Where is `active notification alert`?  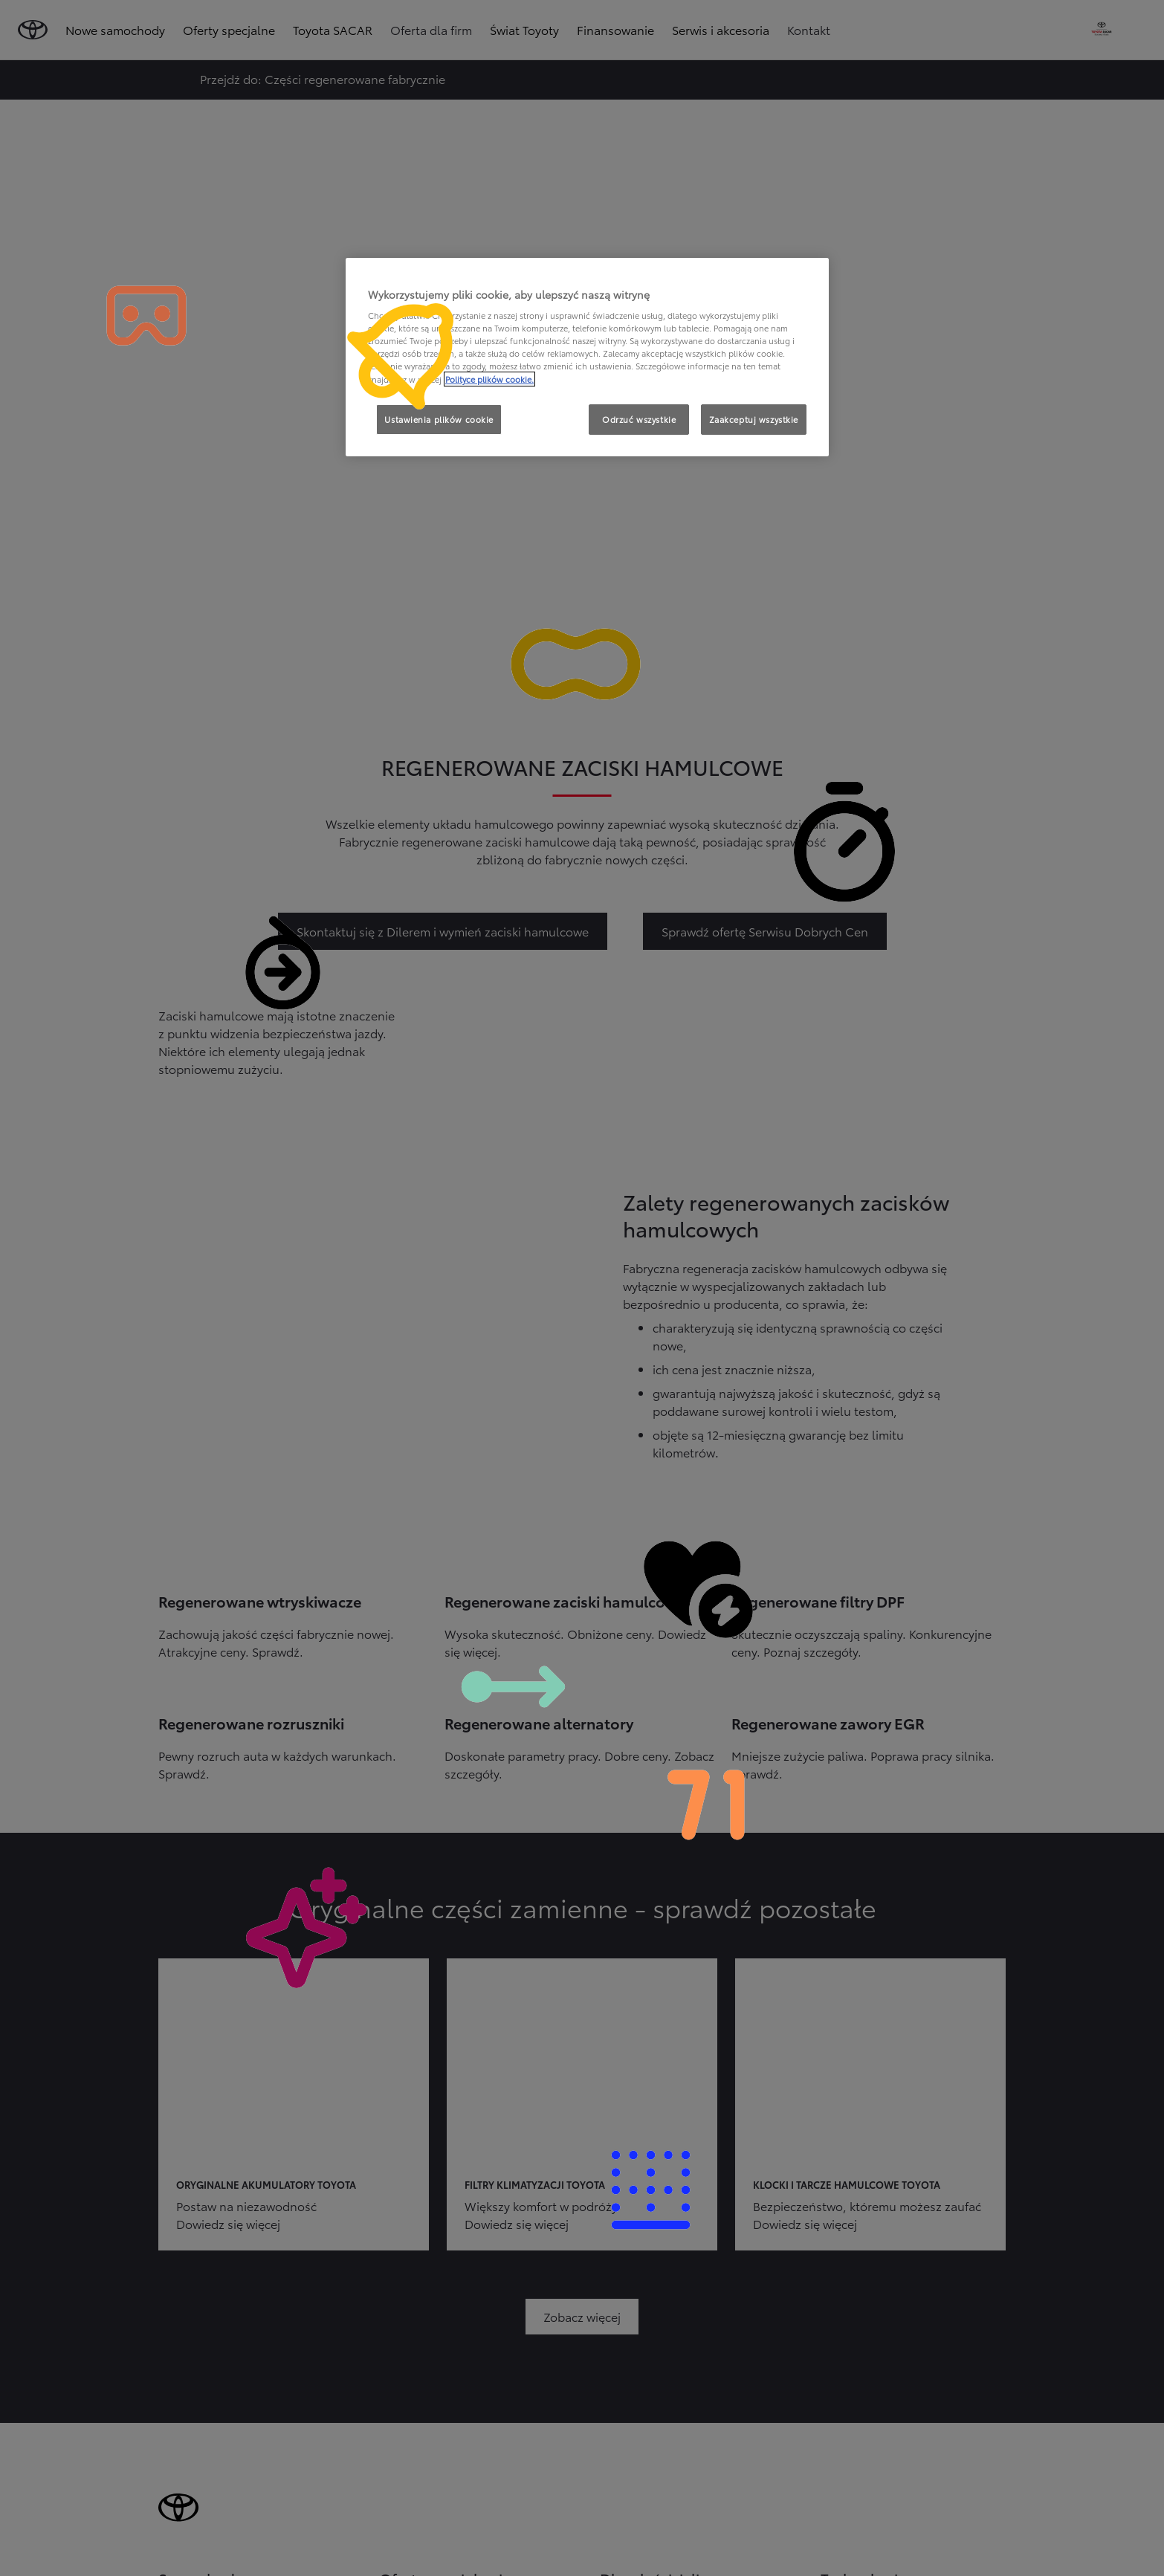
active notification alert is located at coordinates (401, 355).